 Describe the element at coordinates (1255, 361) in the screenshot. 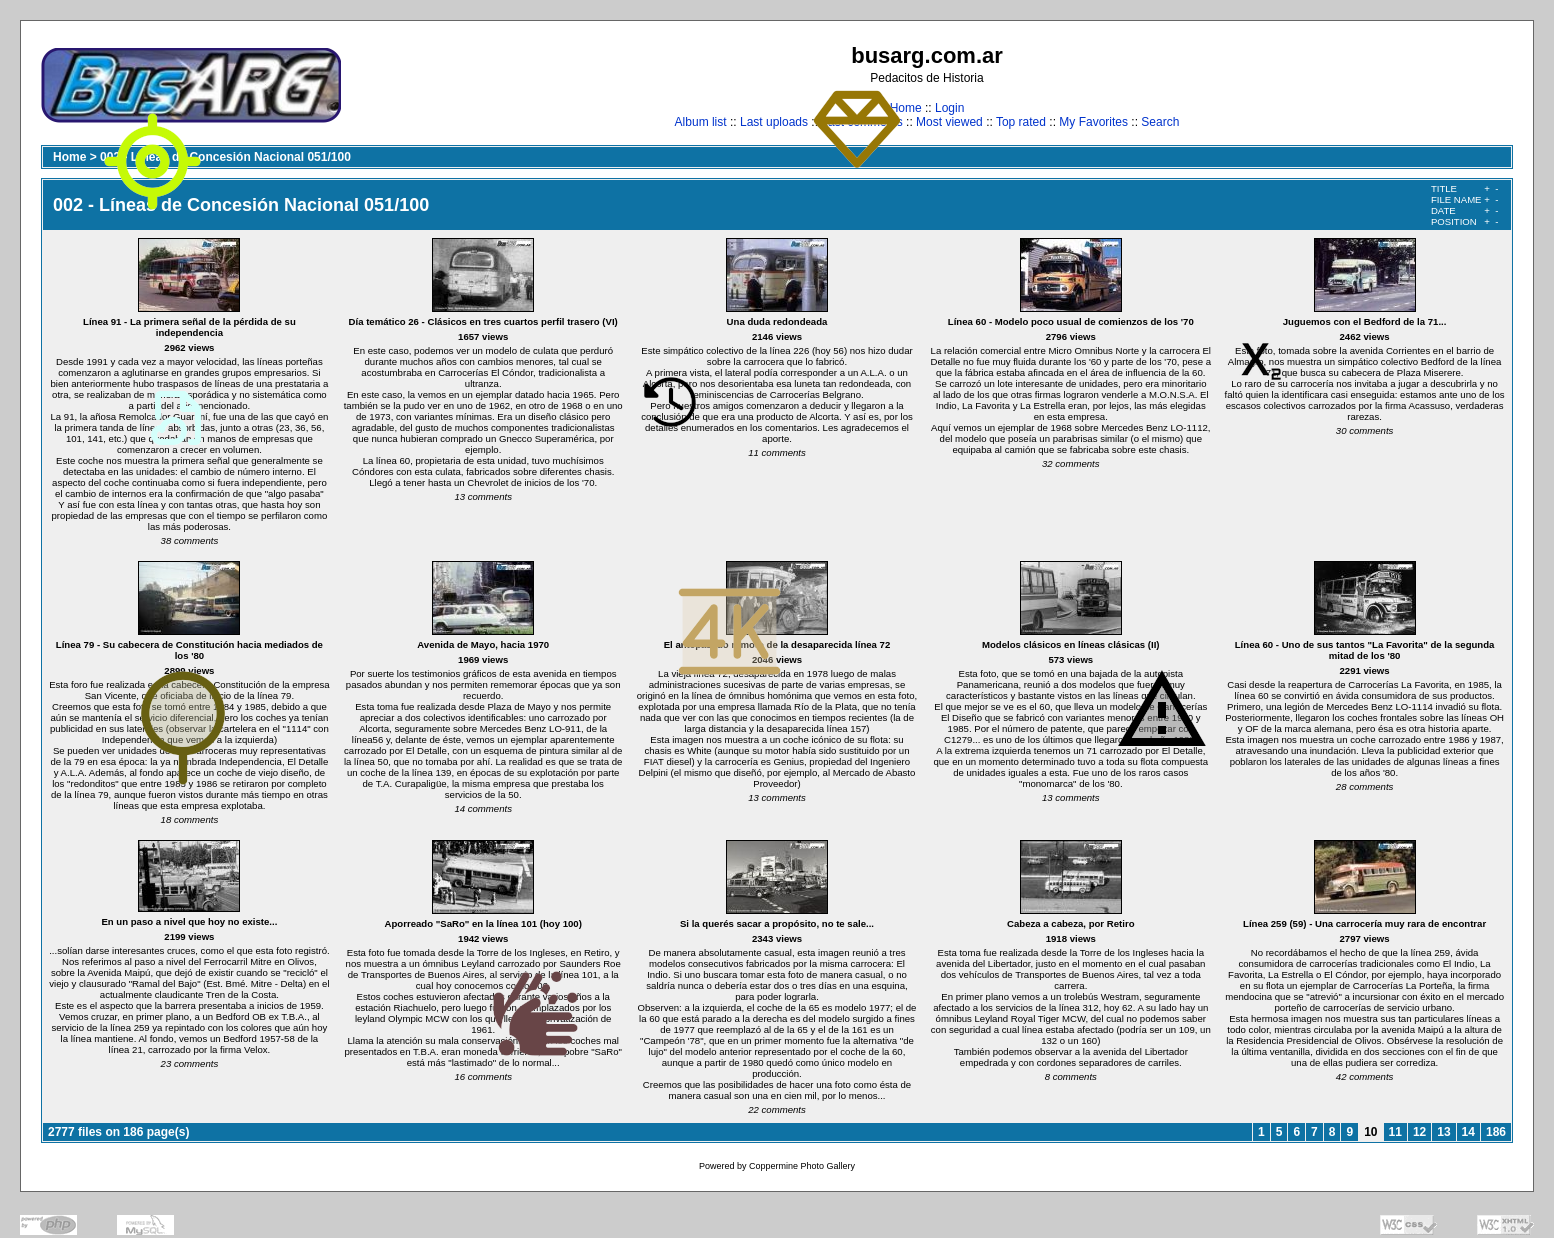

I see `format text as subscript` at that location.